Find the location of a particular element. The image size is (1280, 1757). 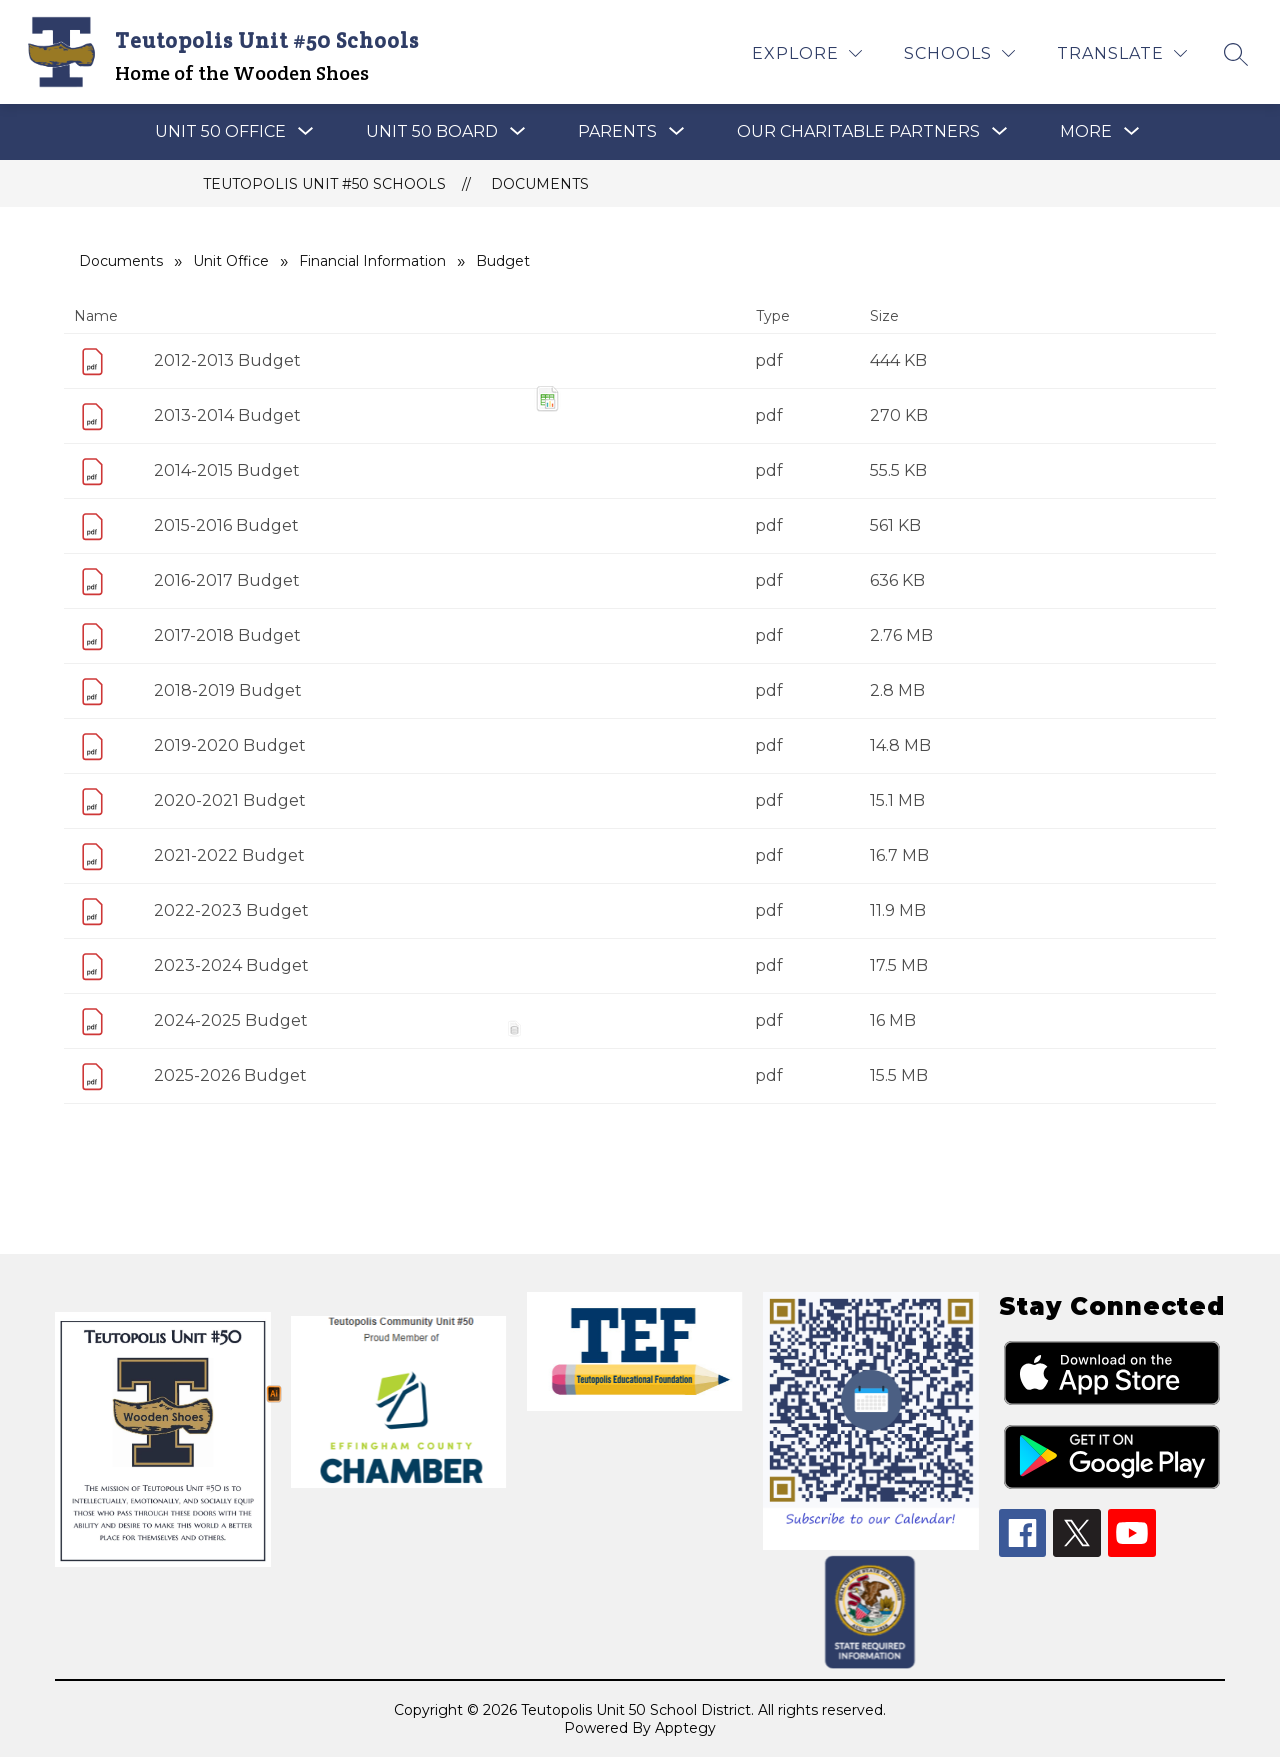

open a spreadsheet file is located at coordinates (547, 398).